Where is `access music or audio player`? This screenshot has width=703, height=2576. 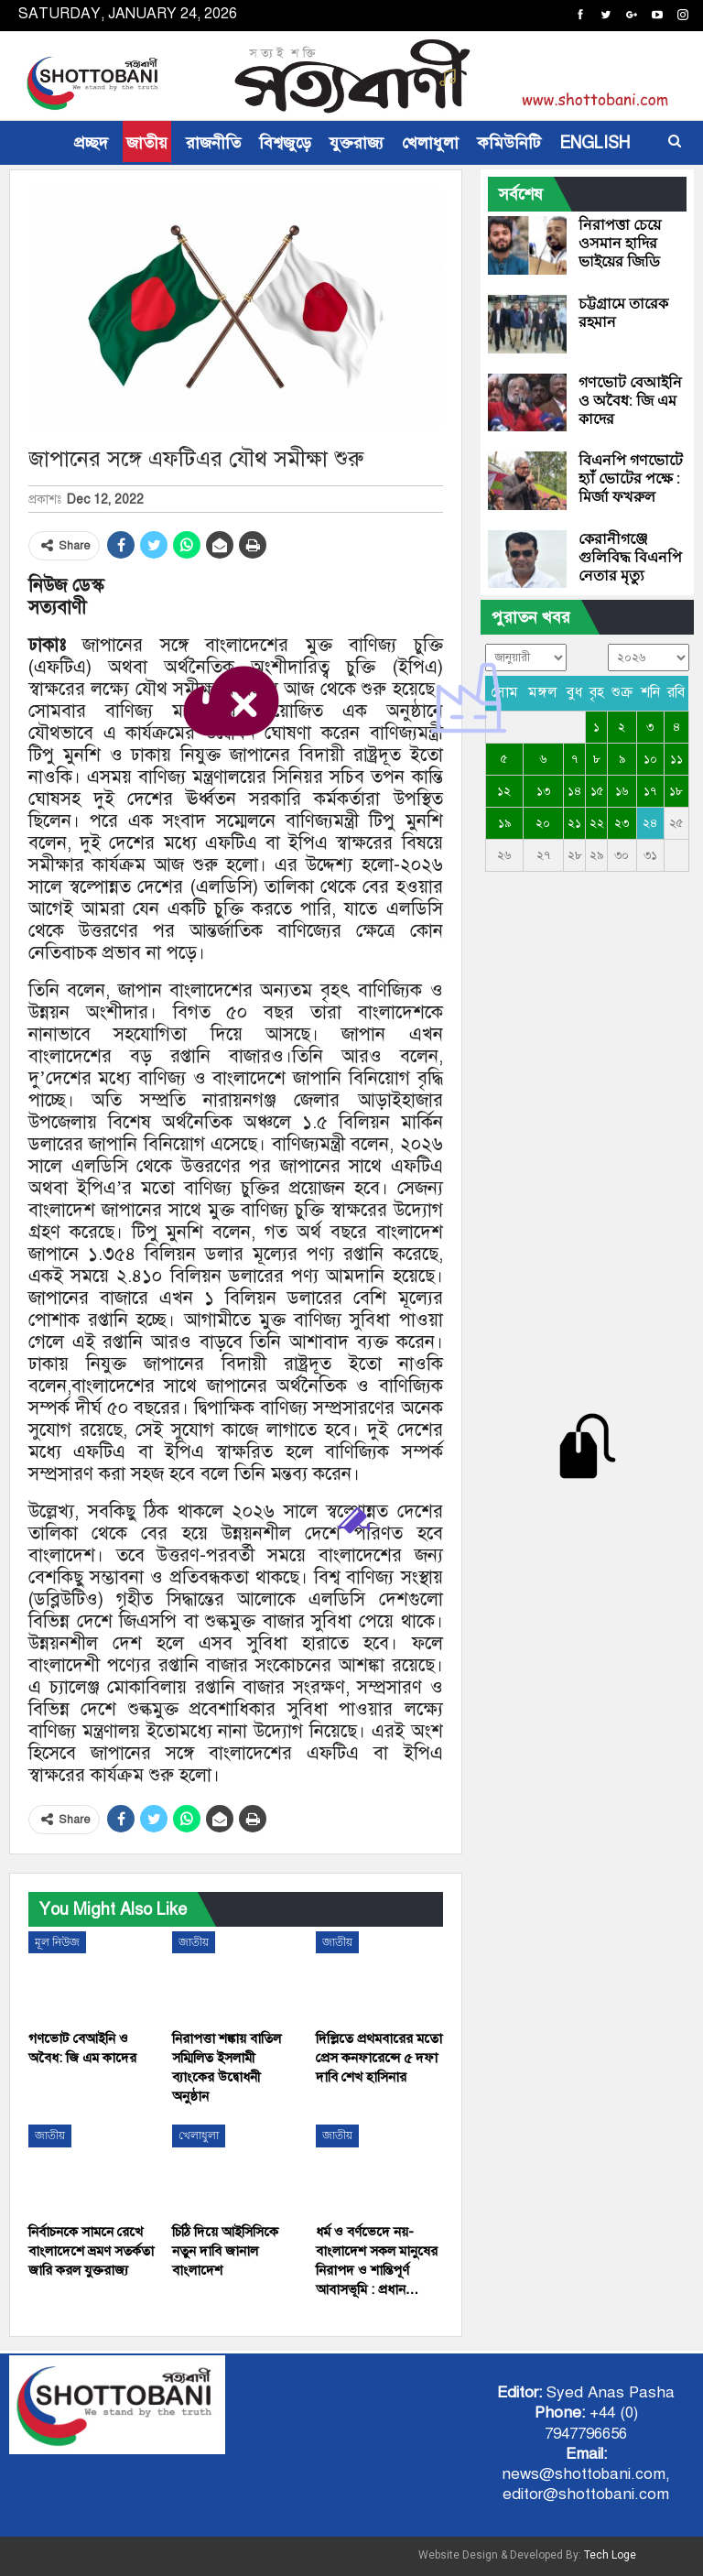
access music or audio player is located at coordinates (449, 78).